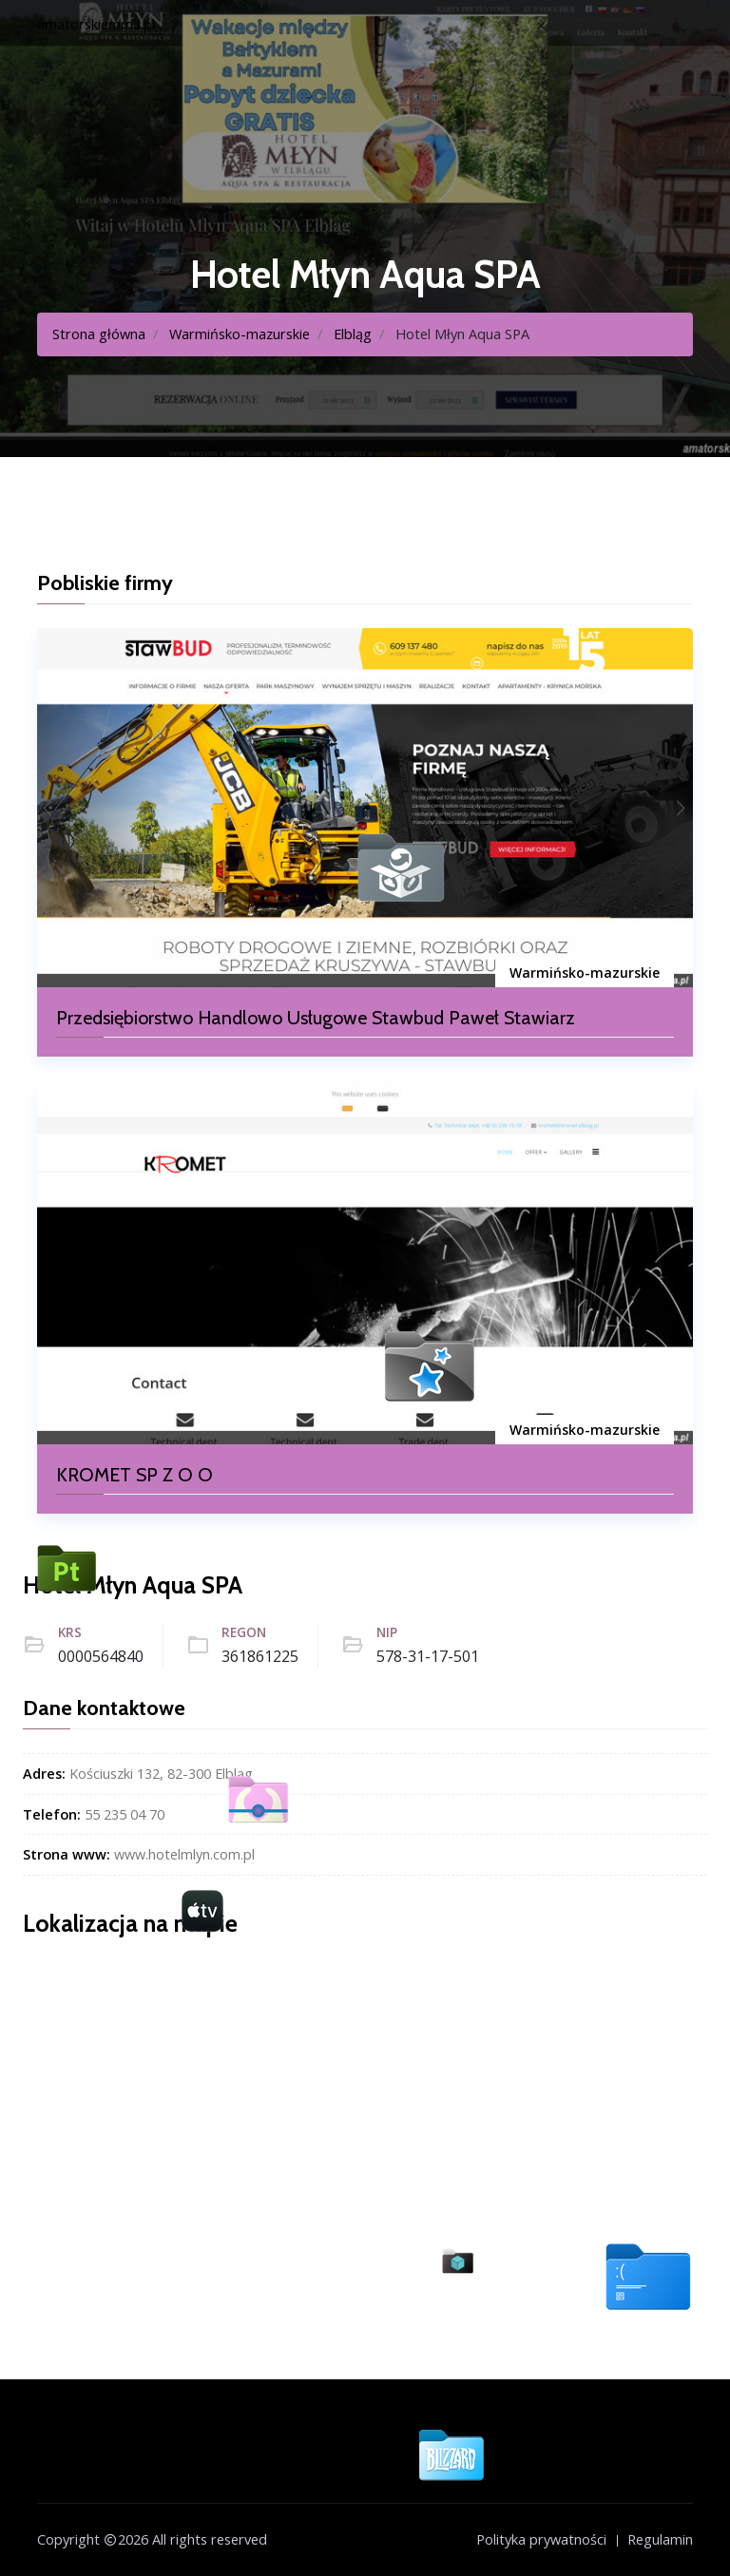  What do you see at coordinates (202, 1911) in the screenshot?
I see `open the apple tv app` at bounding box center [202, 1911].